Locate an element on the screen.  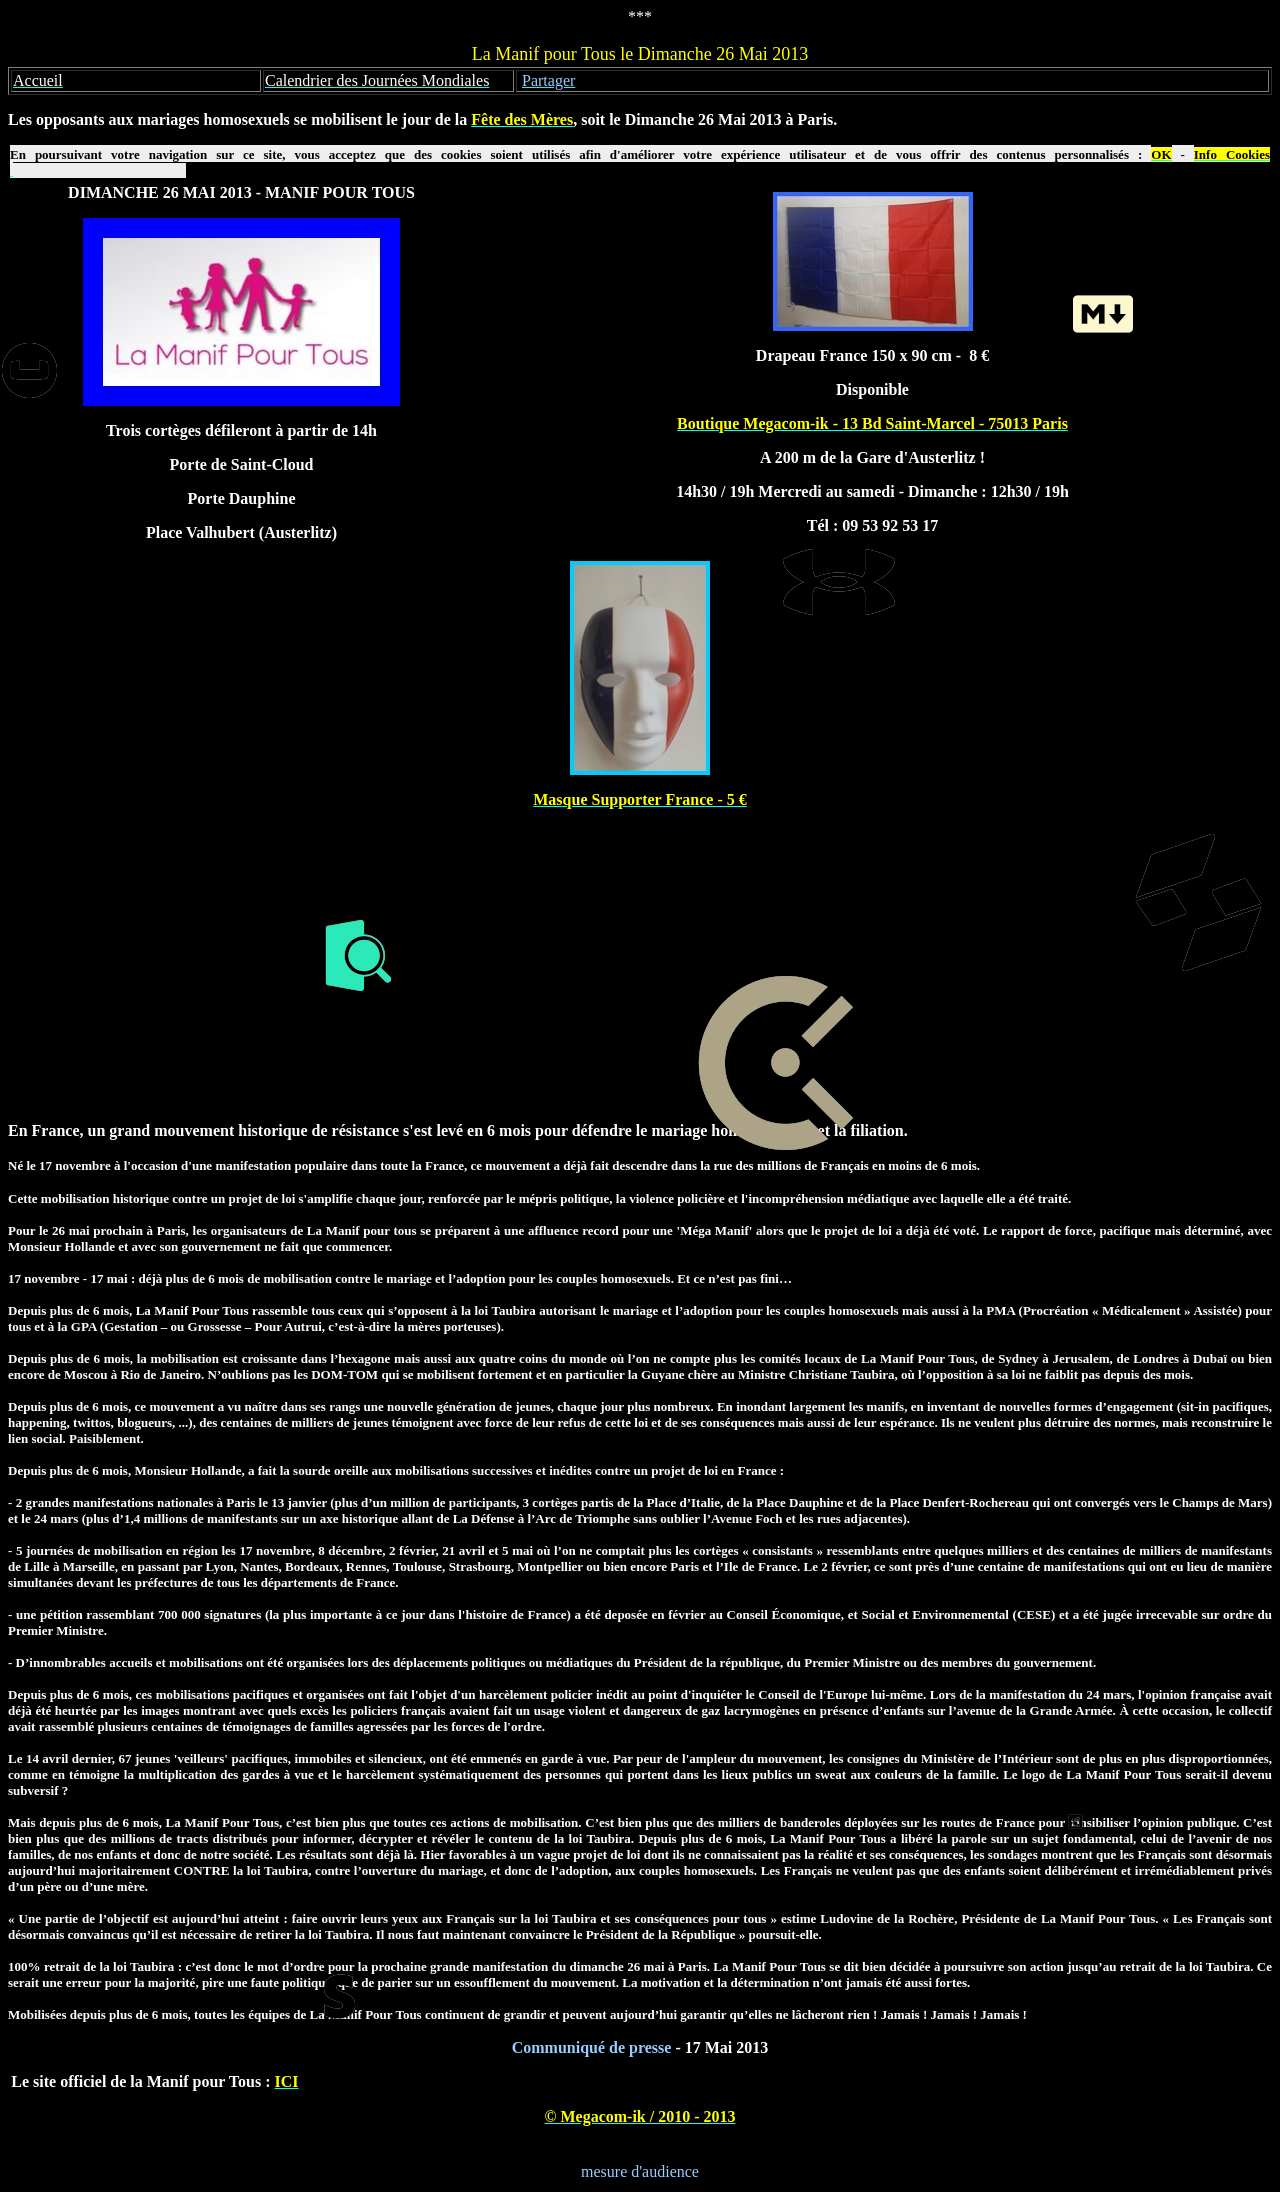
ServBay application logo is located at coordinates (1198, 902).